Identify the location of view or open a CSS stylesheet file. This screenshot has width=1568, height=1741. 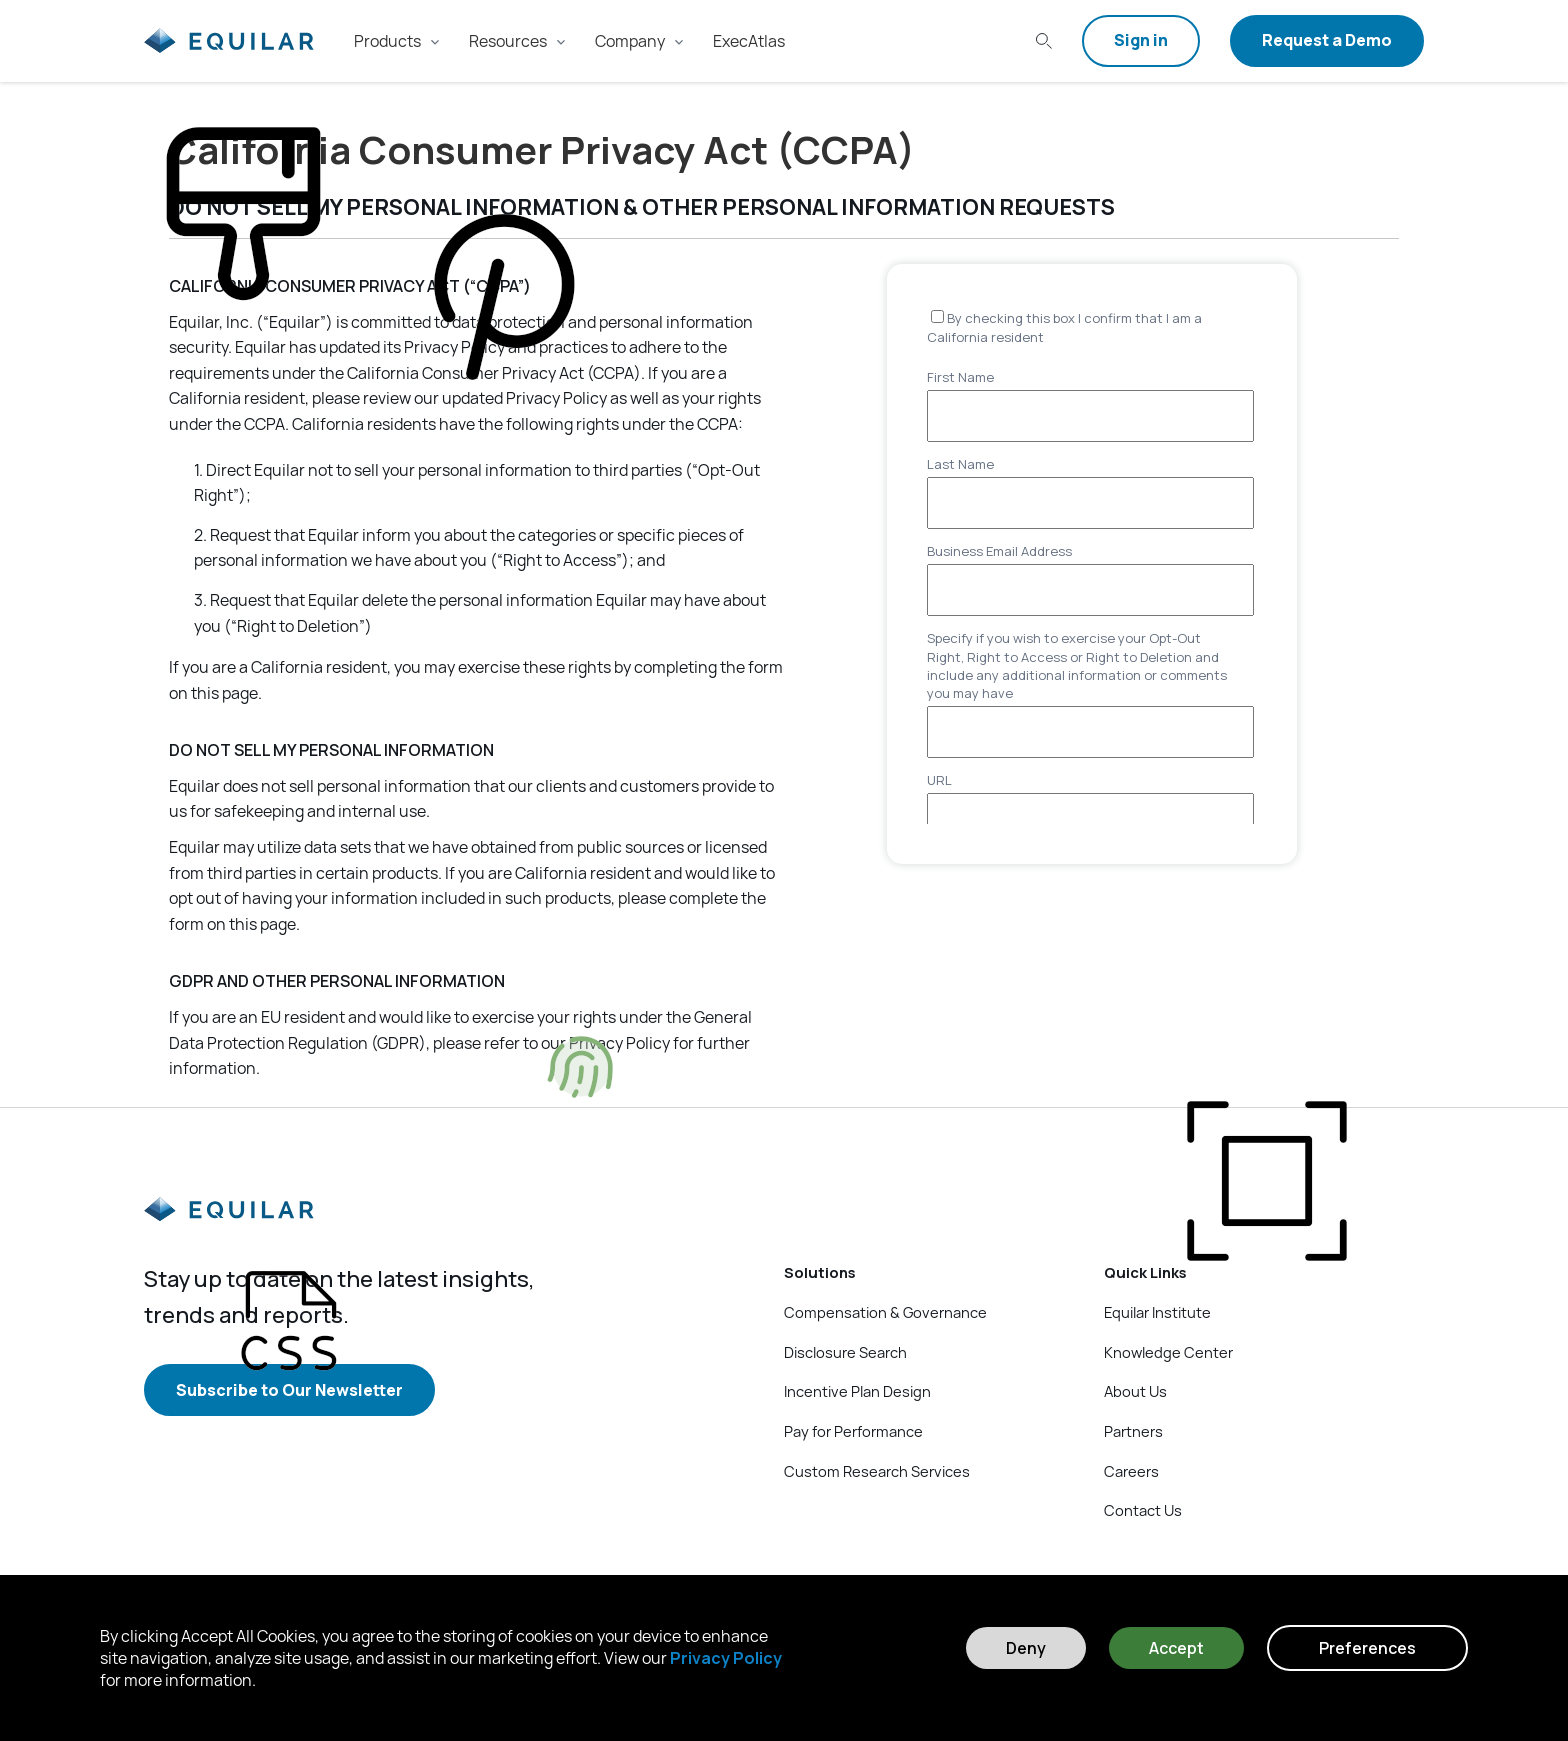
(291, 1325).